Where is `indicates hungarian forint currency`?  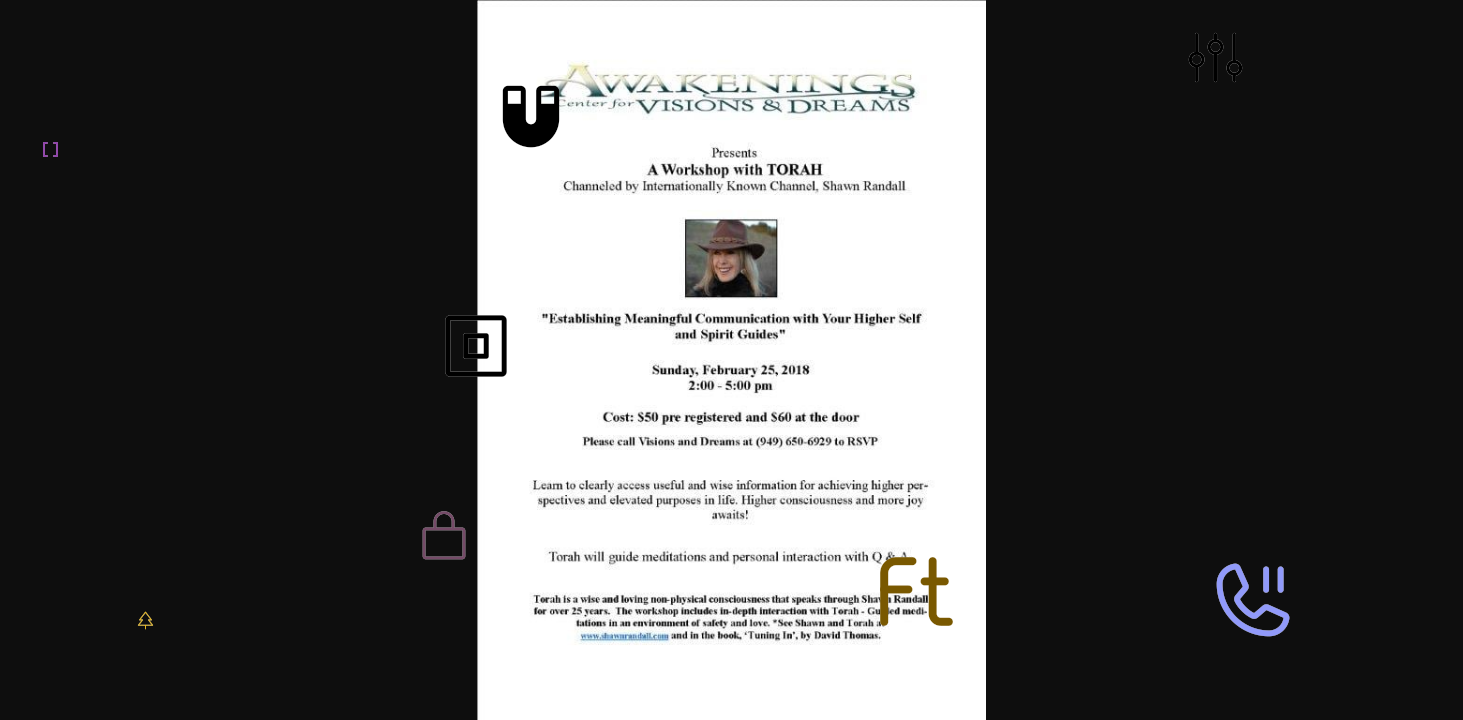 indicates hungarian forint currency is located at coordinates (916, 593).